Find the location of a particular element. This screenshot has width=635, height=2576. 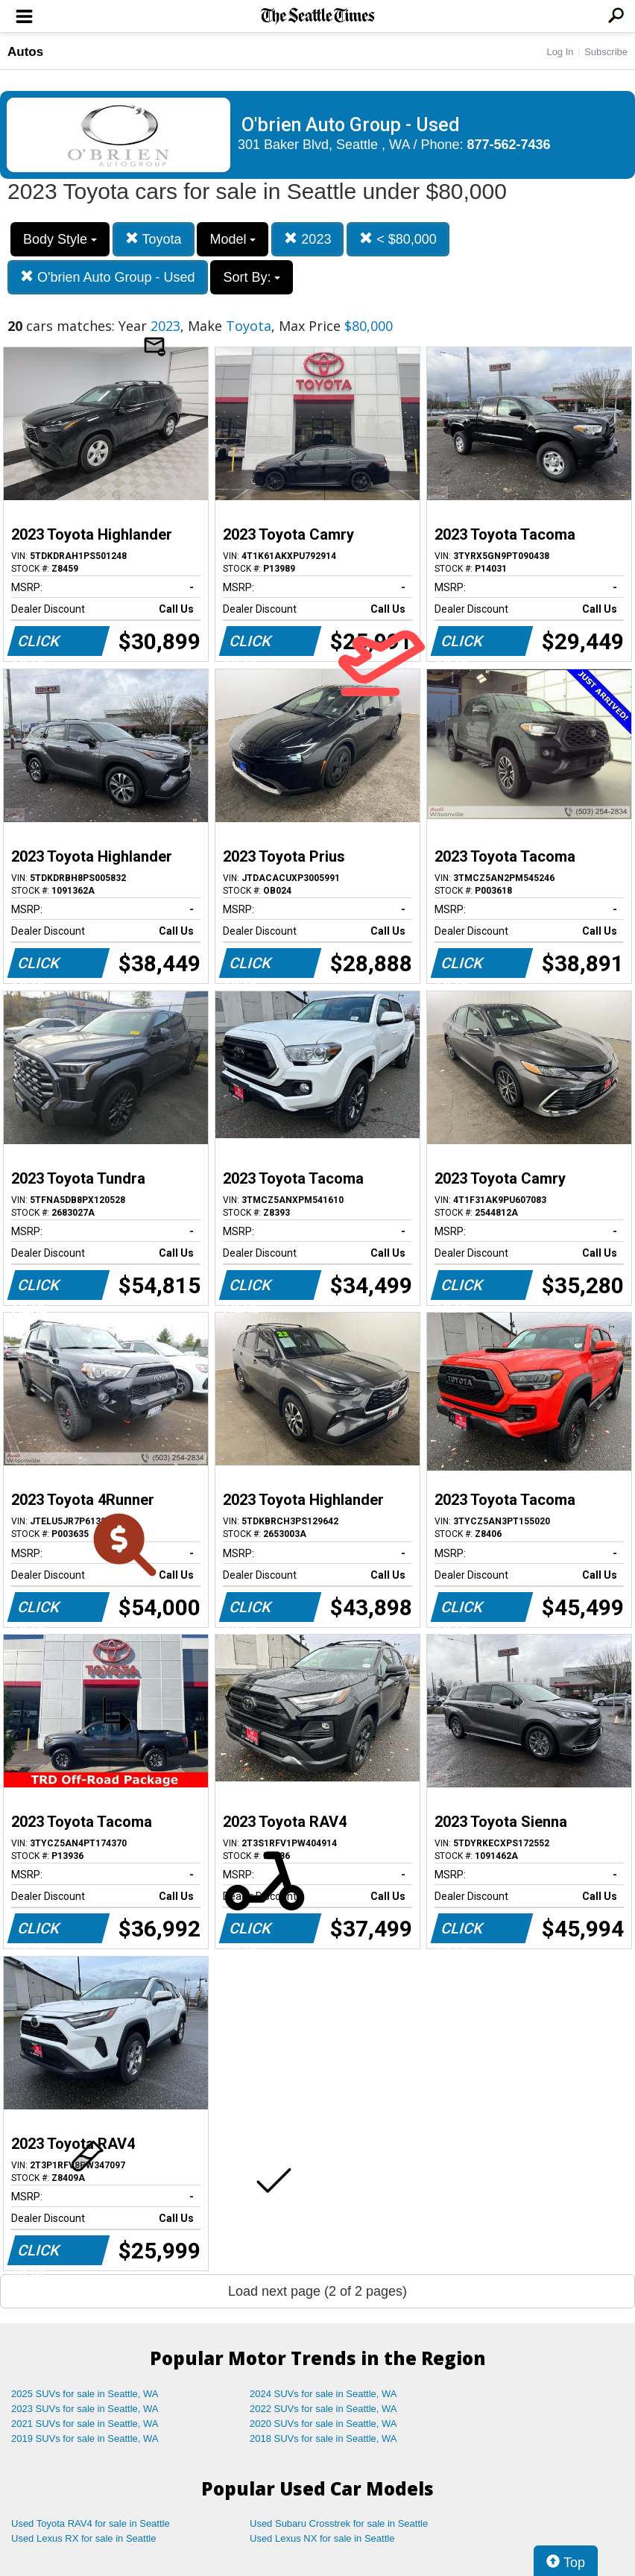

access lab or experimental features is located at coordinates (86, 2156).